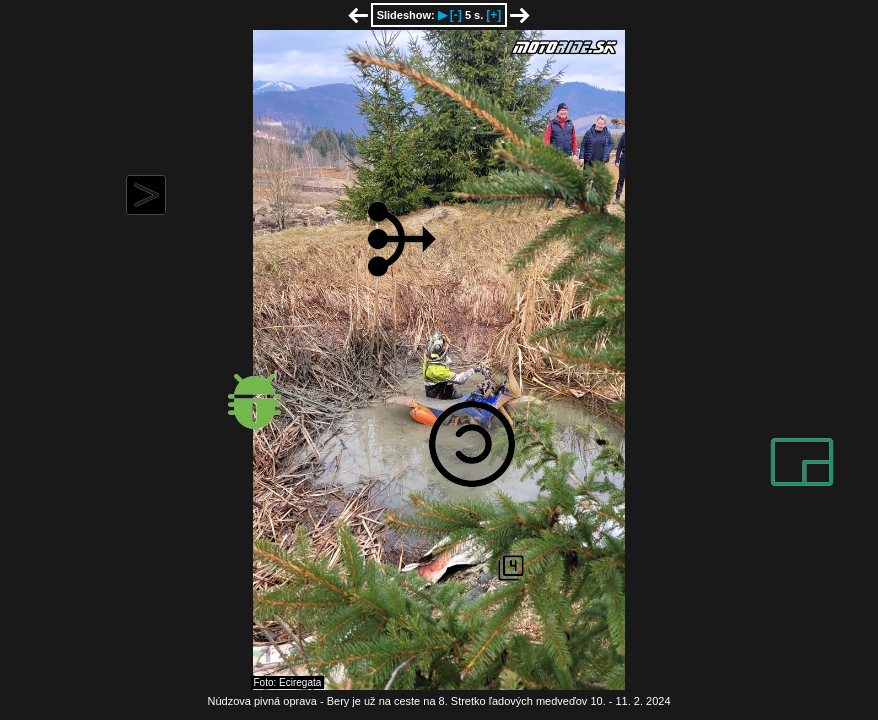 The width and height of the screenshot is (878, 720). What do you see at coordinates (402, 239) in the screenshot?
I see `manage ad mediation settings` at bounding box center [402, 239].